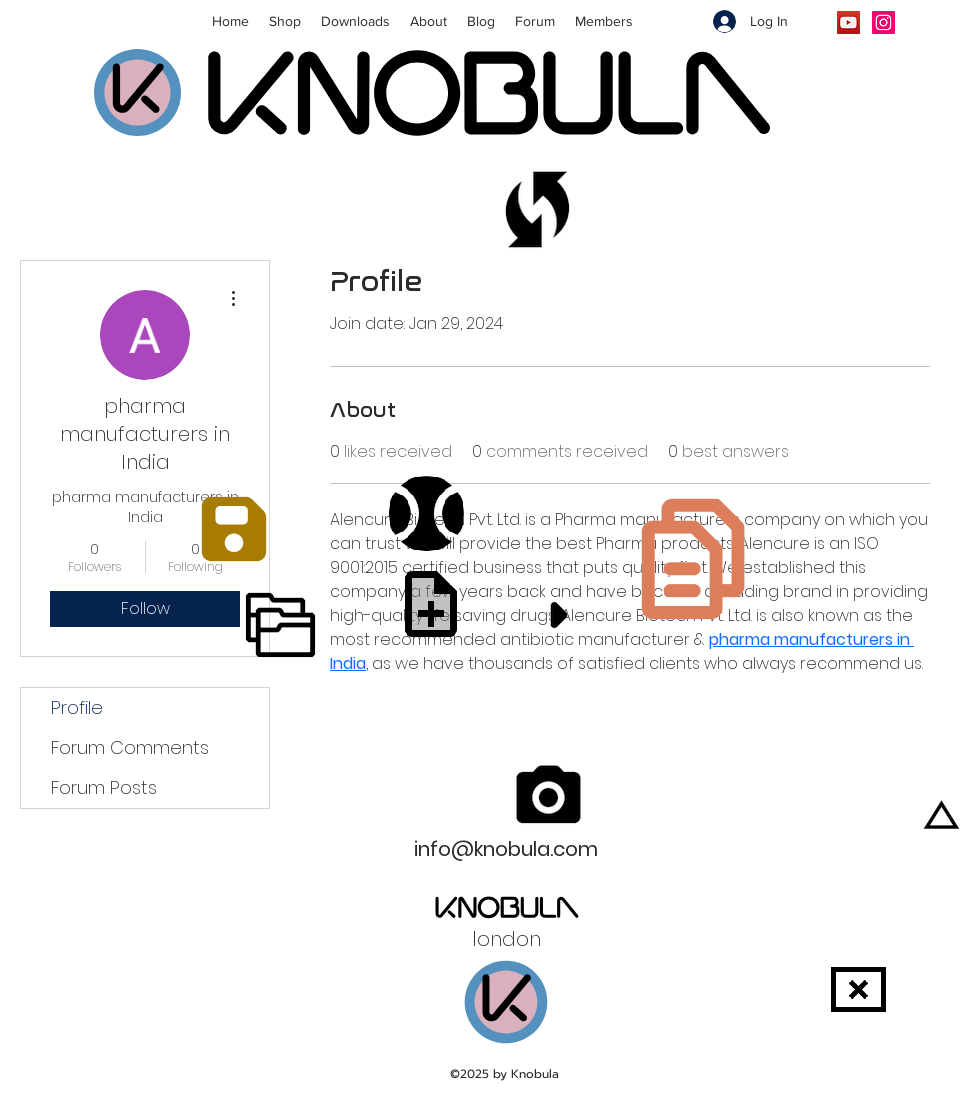  What do you see at coordinates (431, 604) in the screenshot?
I see `create a new note or document` at bounding box center [431, 604].